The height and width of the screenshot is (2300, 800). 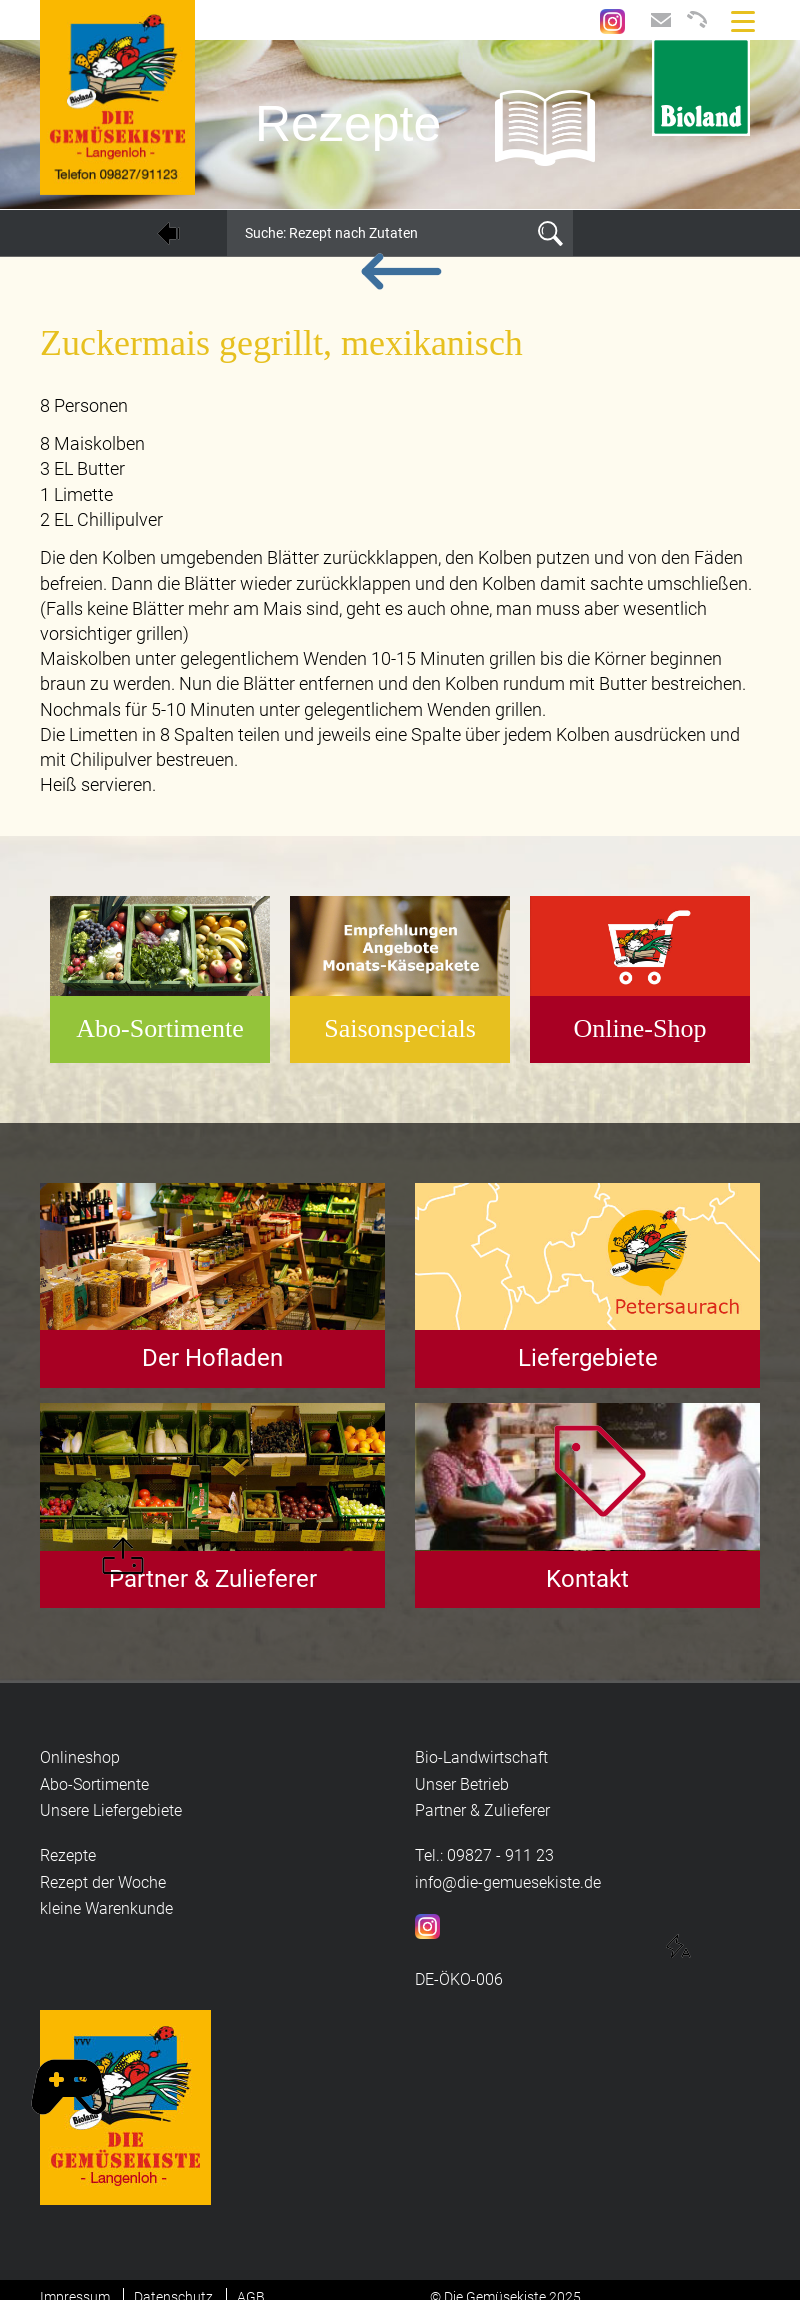 I want to click on upload a file or document, so click(x=123, y=1558).